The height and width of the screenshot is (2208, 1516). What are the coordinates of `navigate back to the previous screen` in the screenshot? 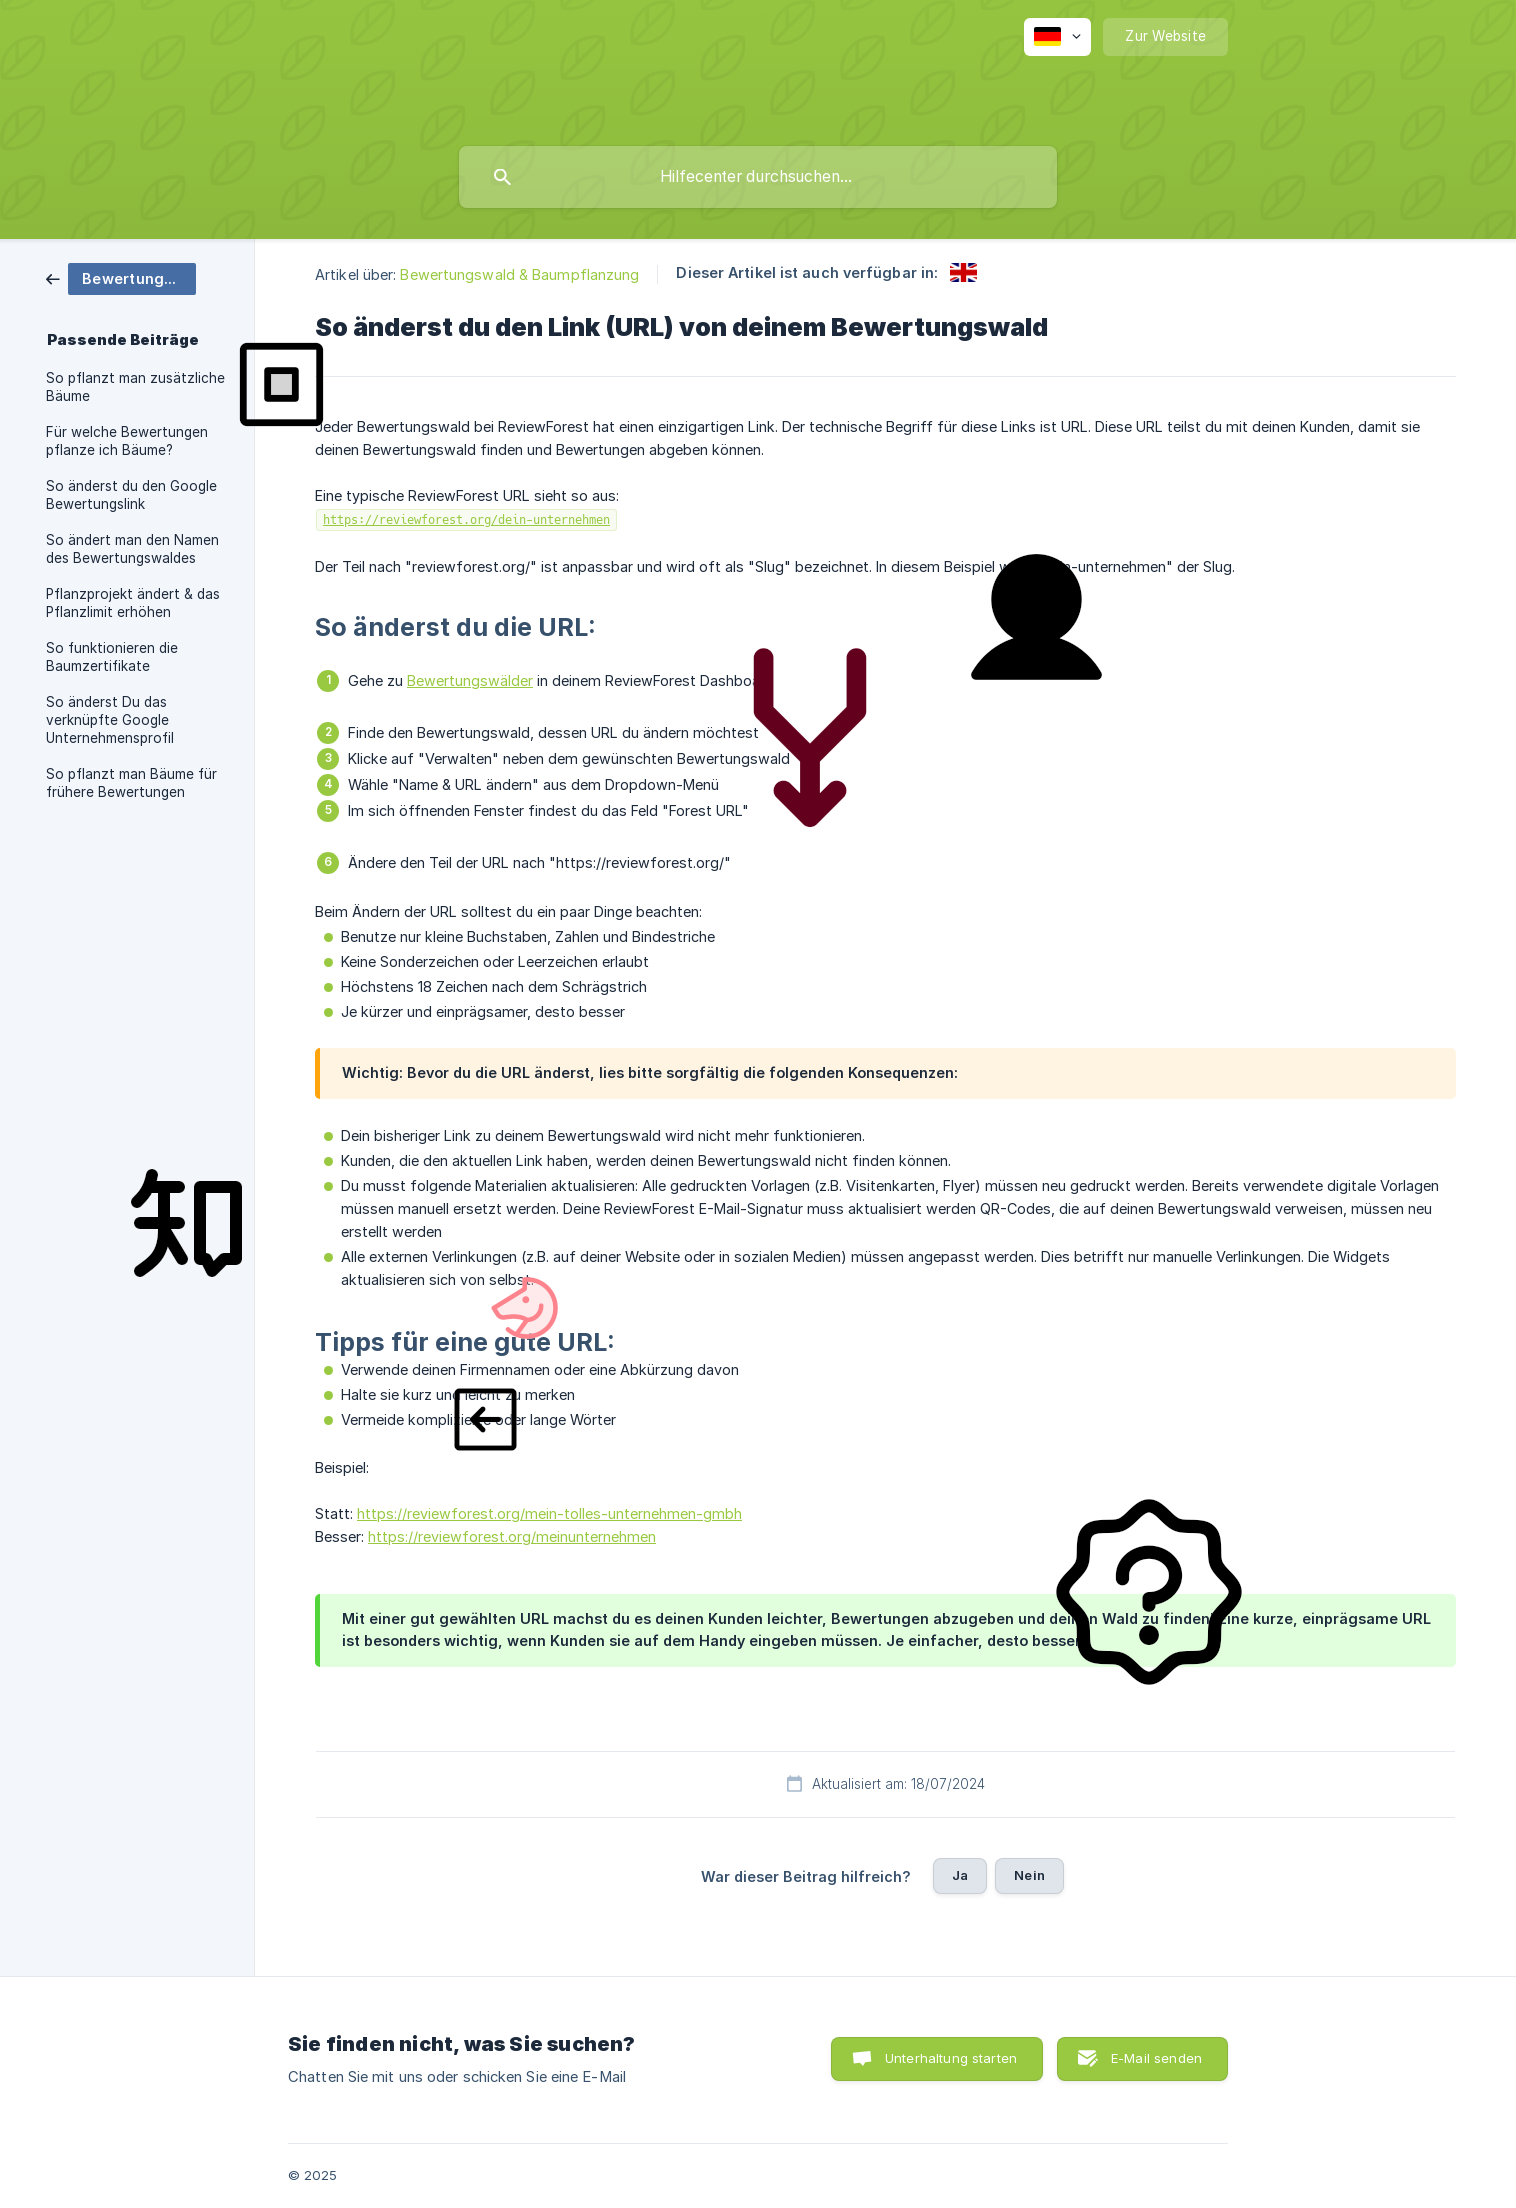 It's located at (485, 1419).